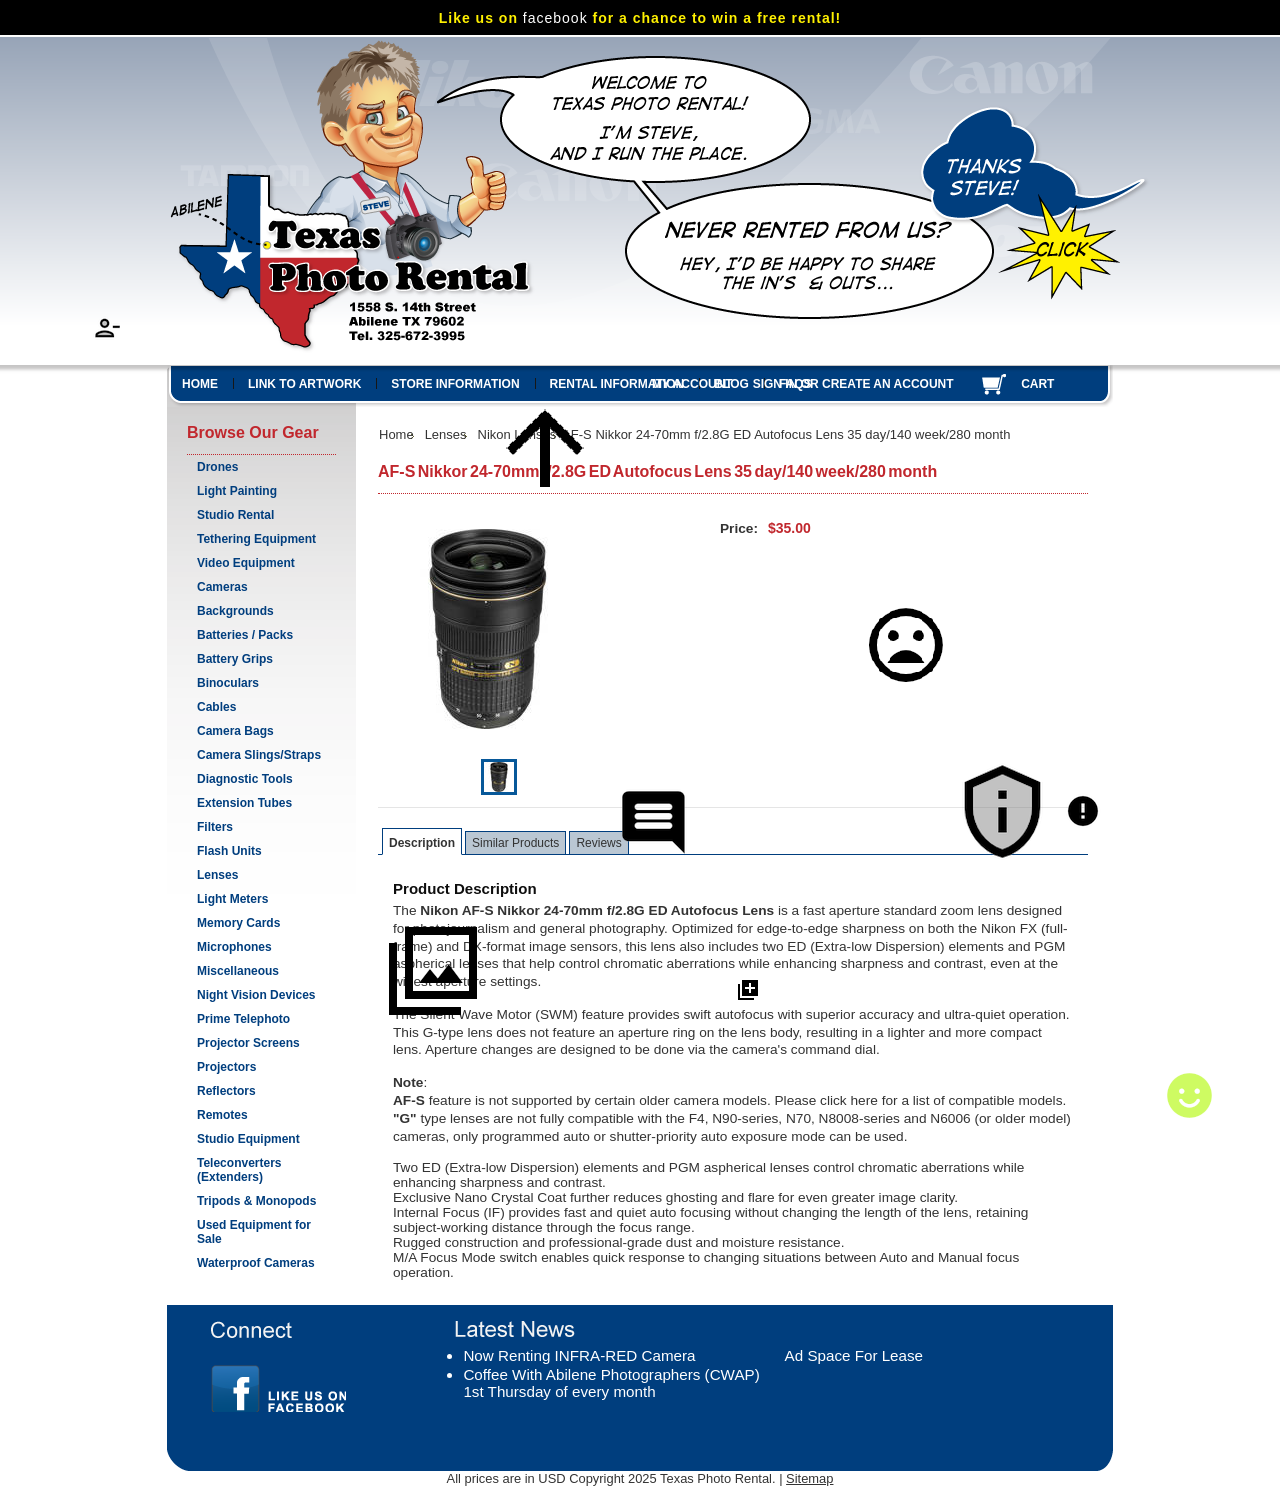  What do you see at coordinates (906, 645) in the screenshot?
I see `rate your experience as negative` at bounding box center [906, 645].